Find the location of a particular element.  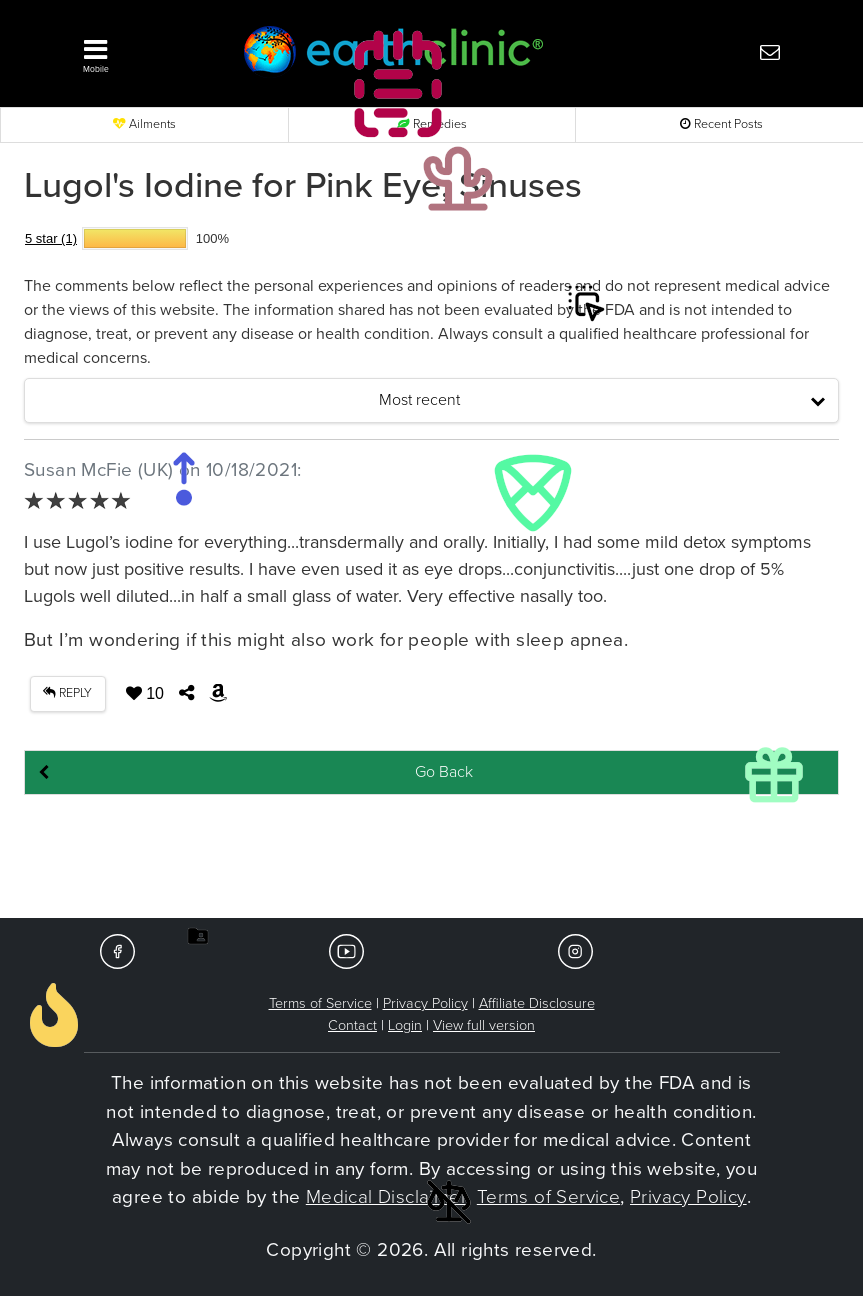

open a shared folder is located at coordinates (198, 936).